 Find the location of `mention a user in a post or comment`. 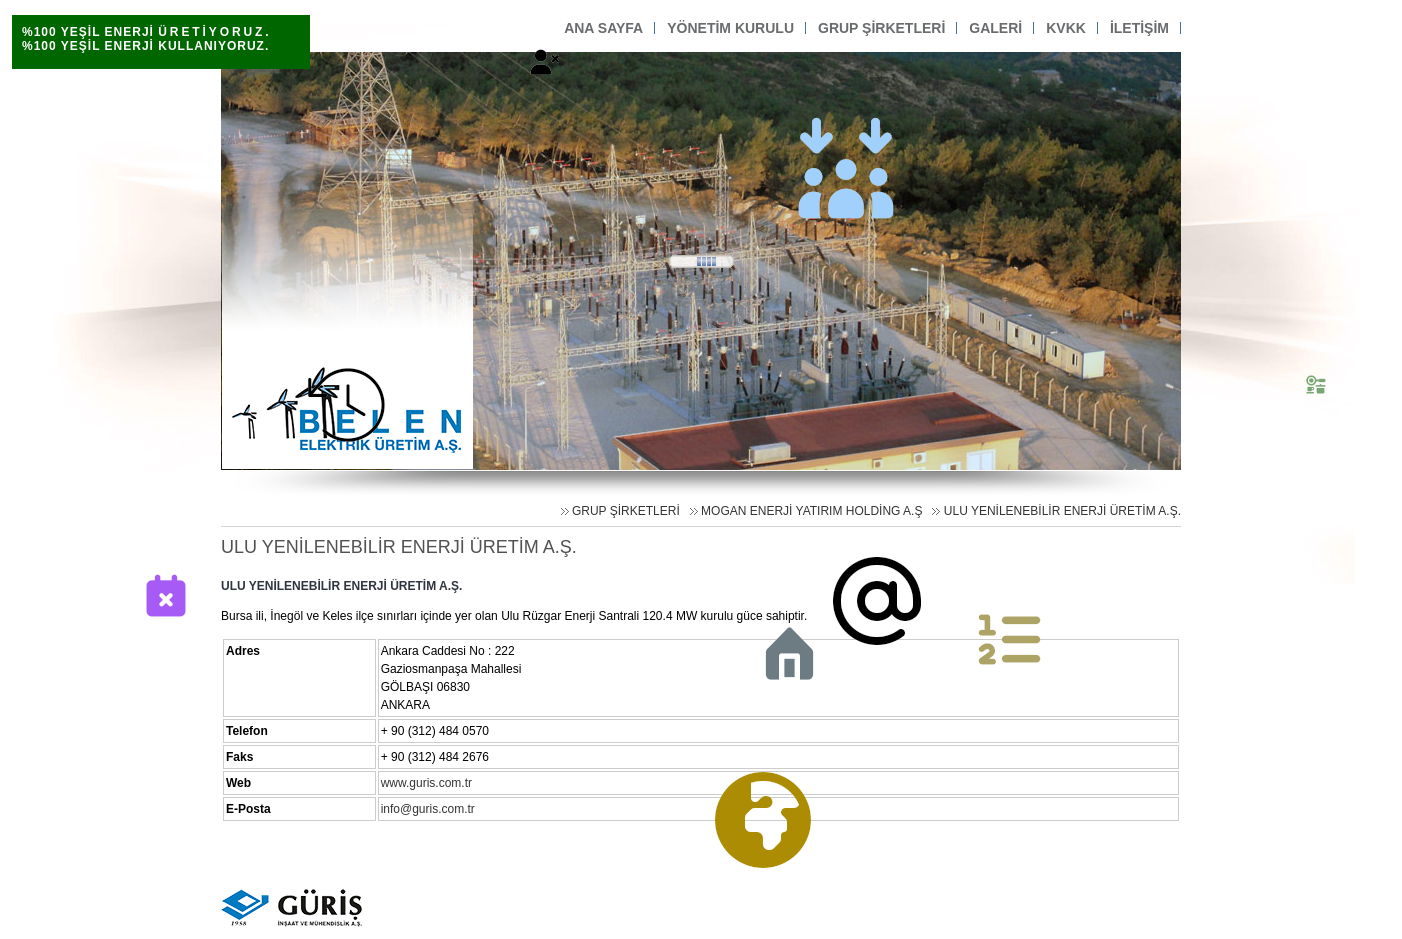

mention a user in a post or comment is located at coordinates (877, 601).